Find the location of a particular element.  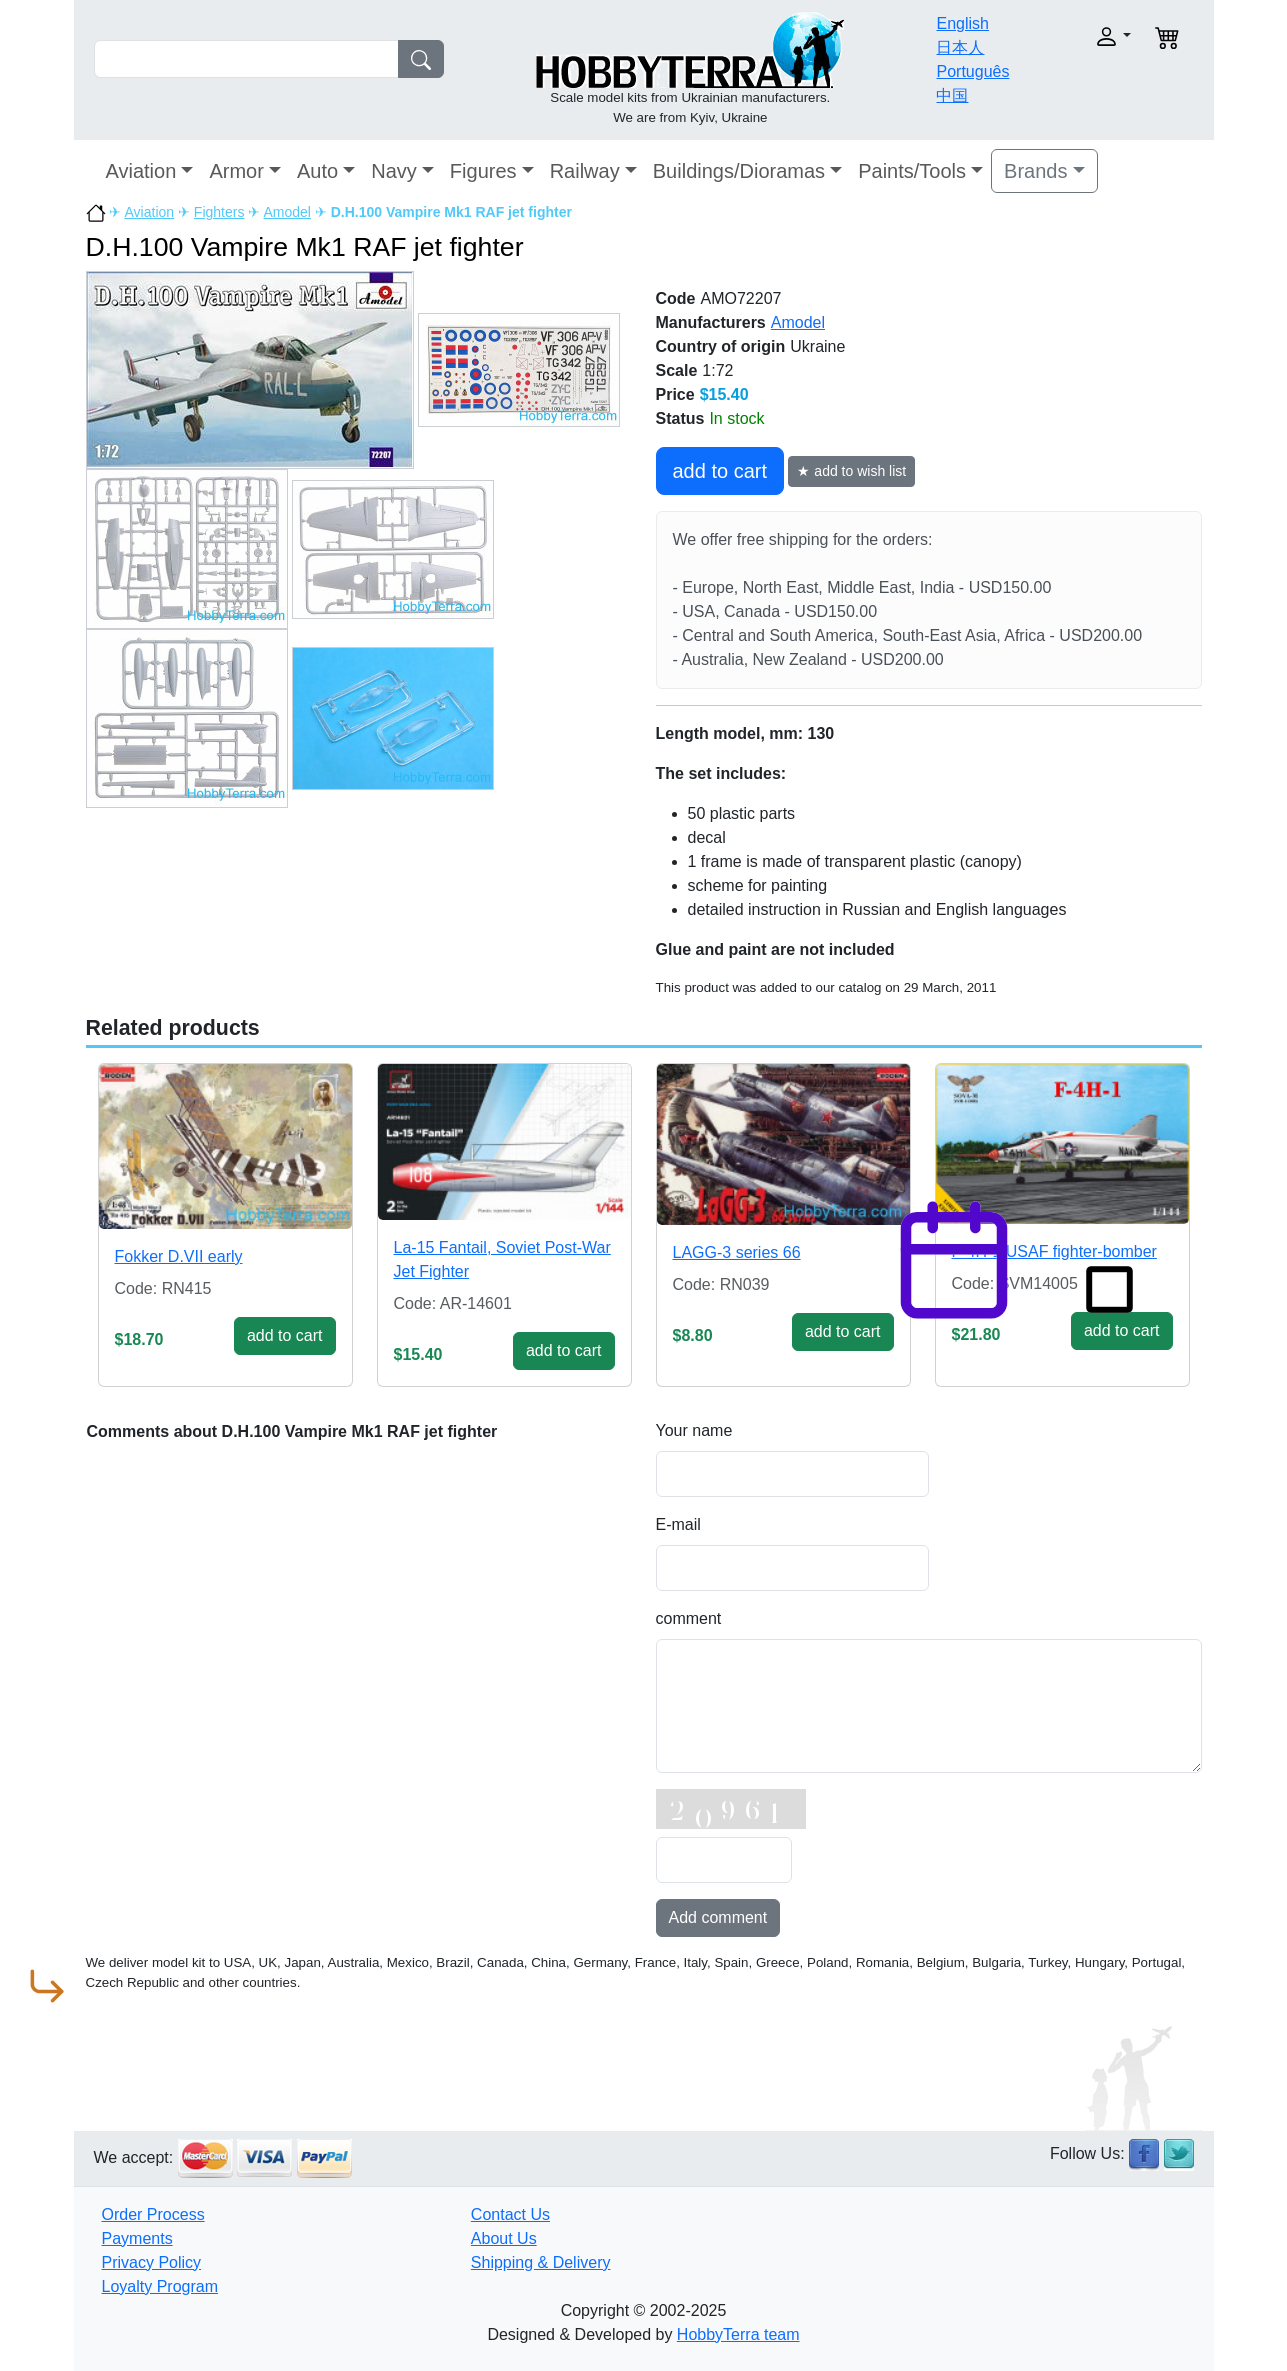

view or open calendar is located at coordinates (954, 1260).